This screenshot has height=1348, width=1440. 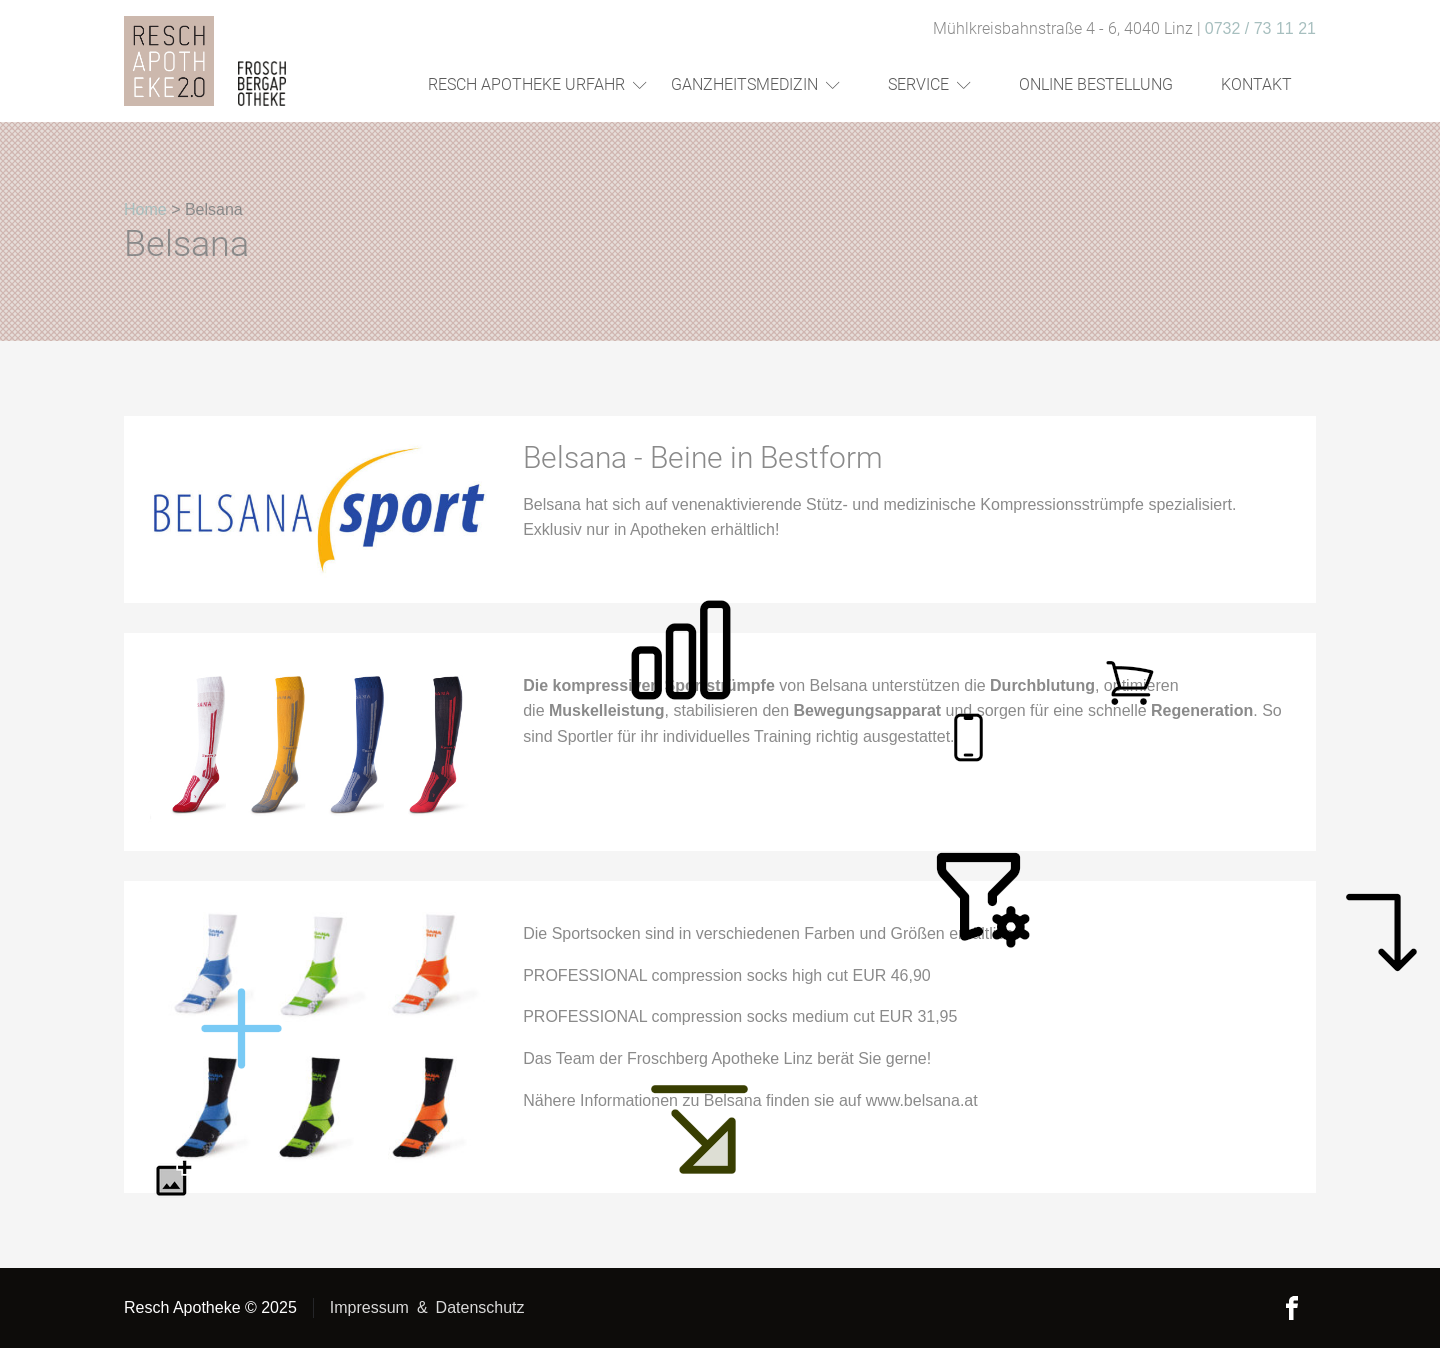 What do you see at coordinates (681, 650) in the screenshot?
I see `view analytics and statistics` at bounding box center [681, 650].